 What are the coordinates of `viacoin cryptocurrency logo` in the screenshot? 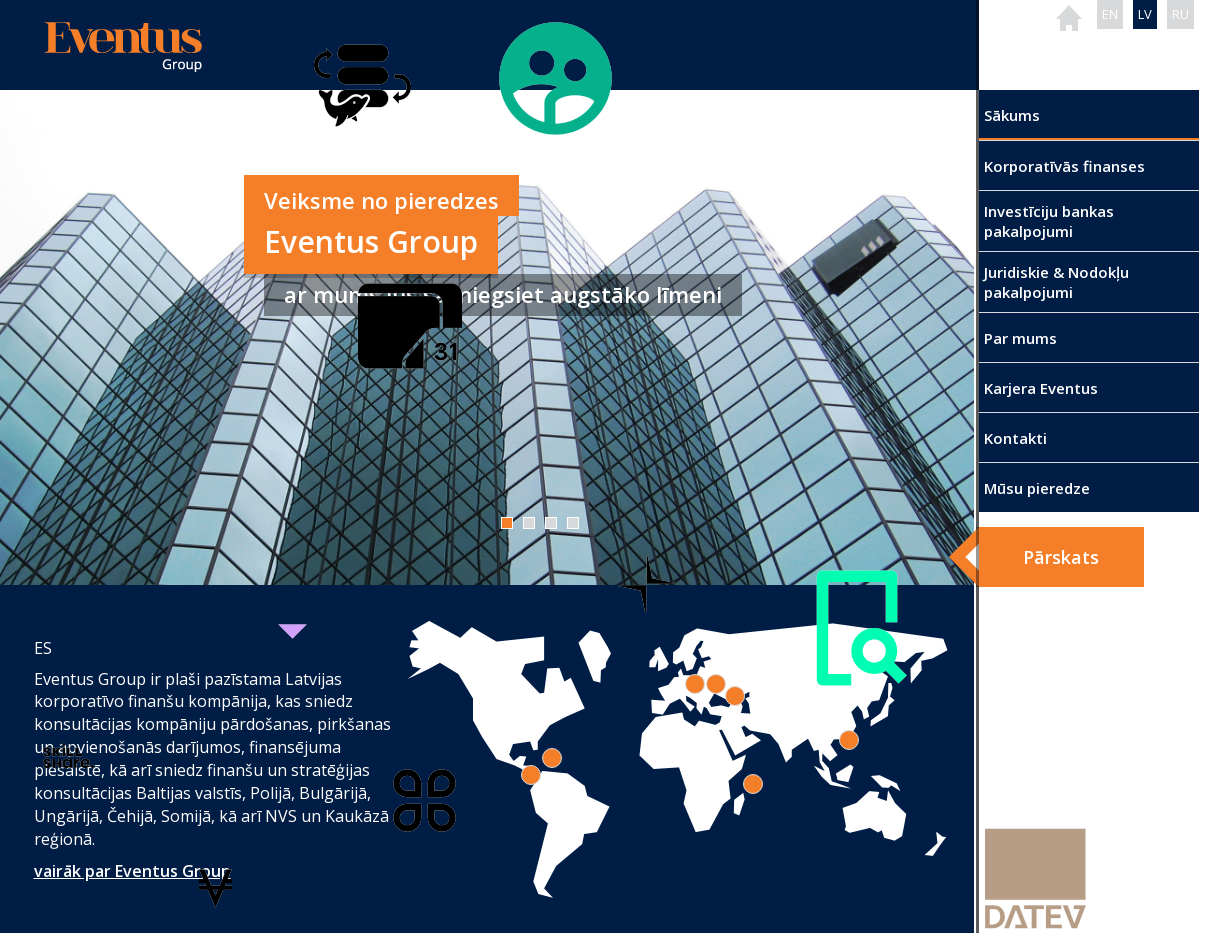 It's located at (215, 888).